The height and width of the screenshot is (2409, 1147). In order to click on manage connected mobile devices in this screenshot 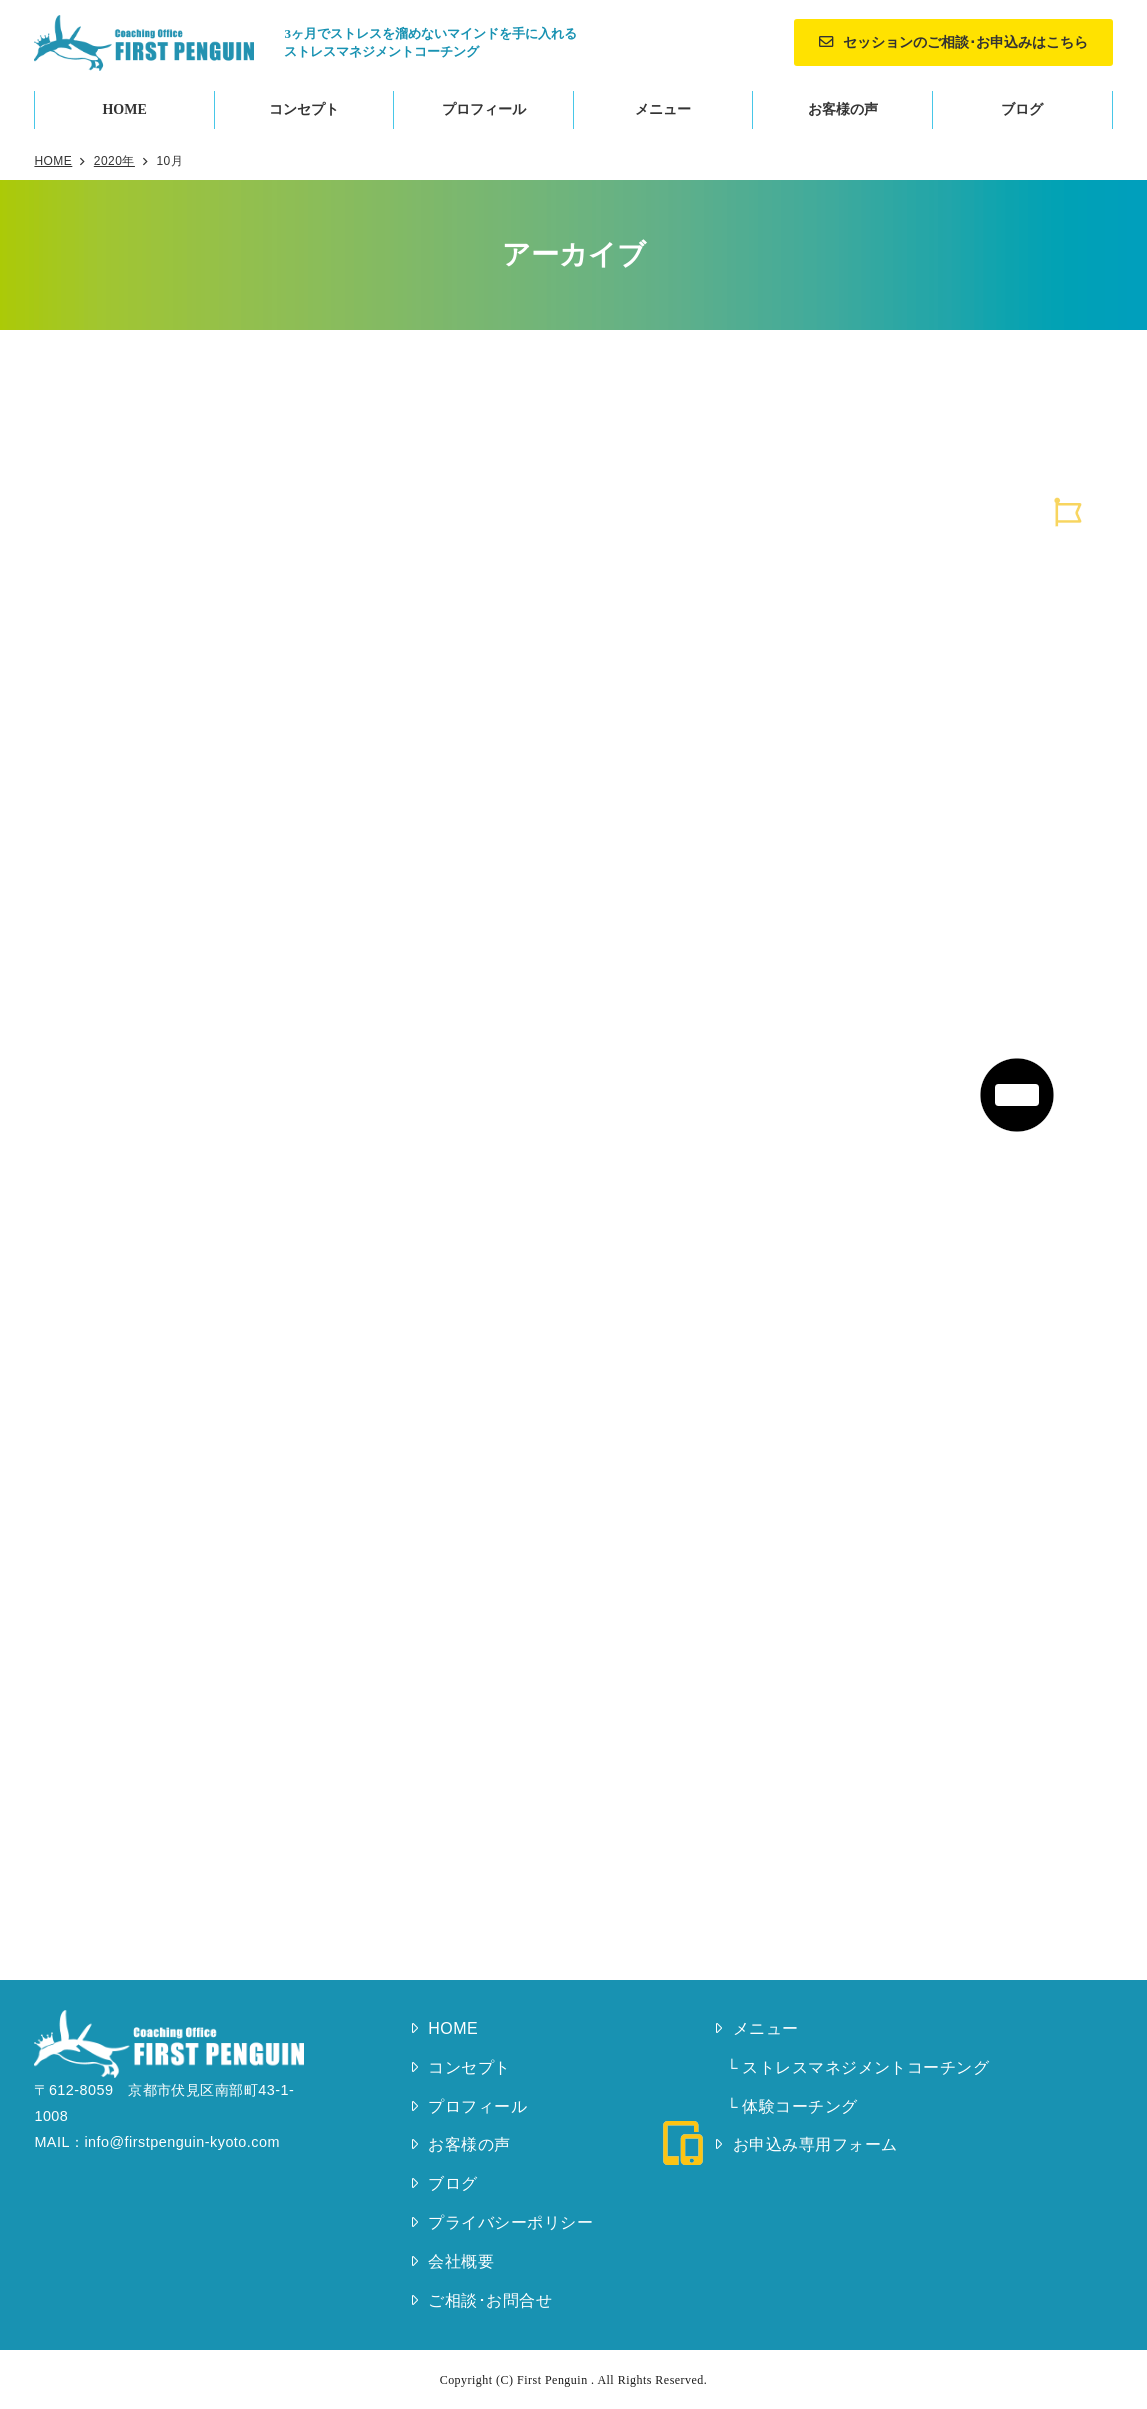, I will do `click(683, 2143)`.